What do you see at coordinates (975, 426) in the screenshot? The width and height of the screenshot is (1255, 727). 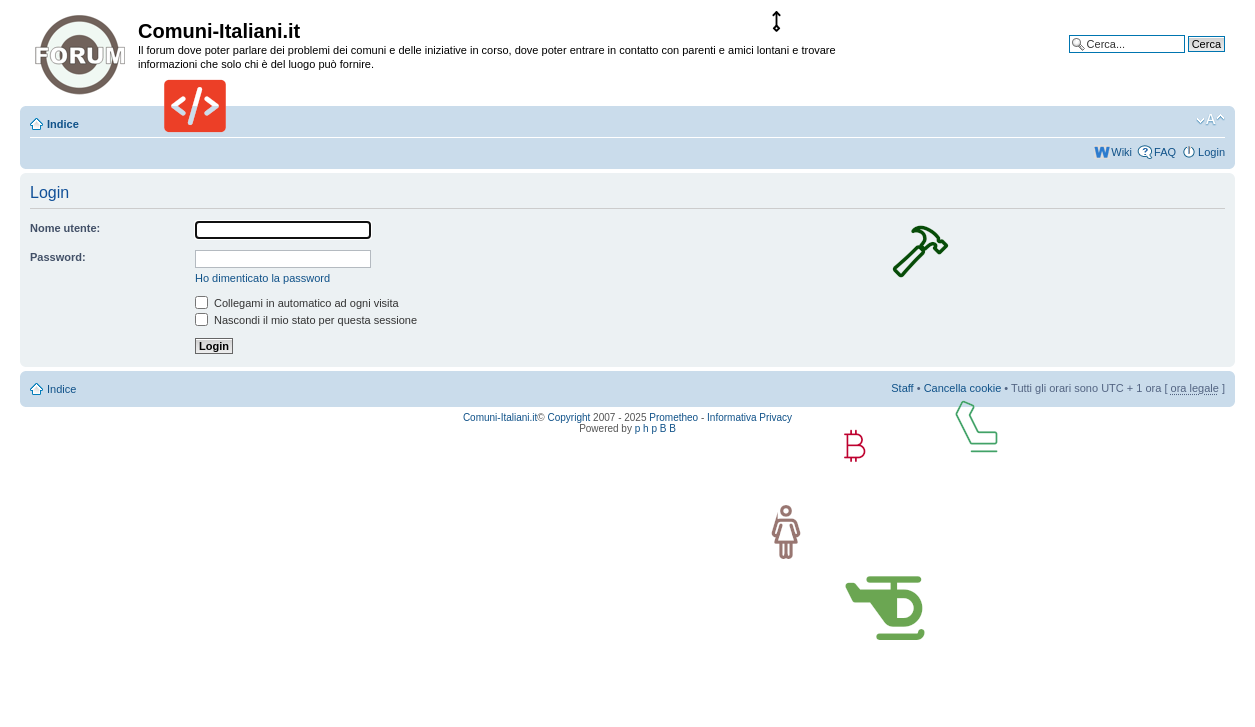 I see `select or reserve a seat` at bounding box center [975, 426].